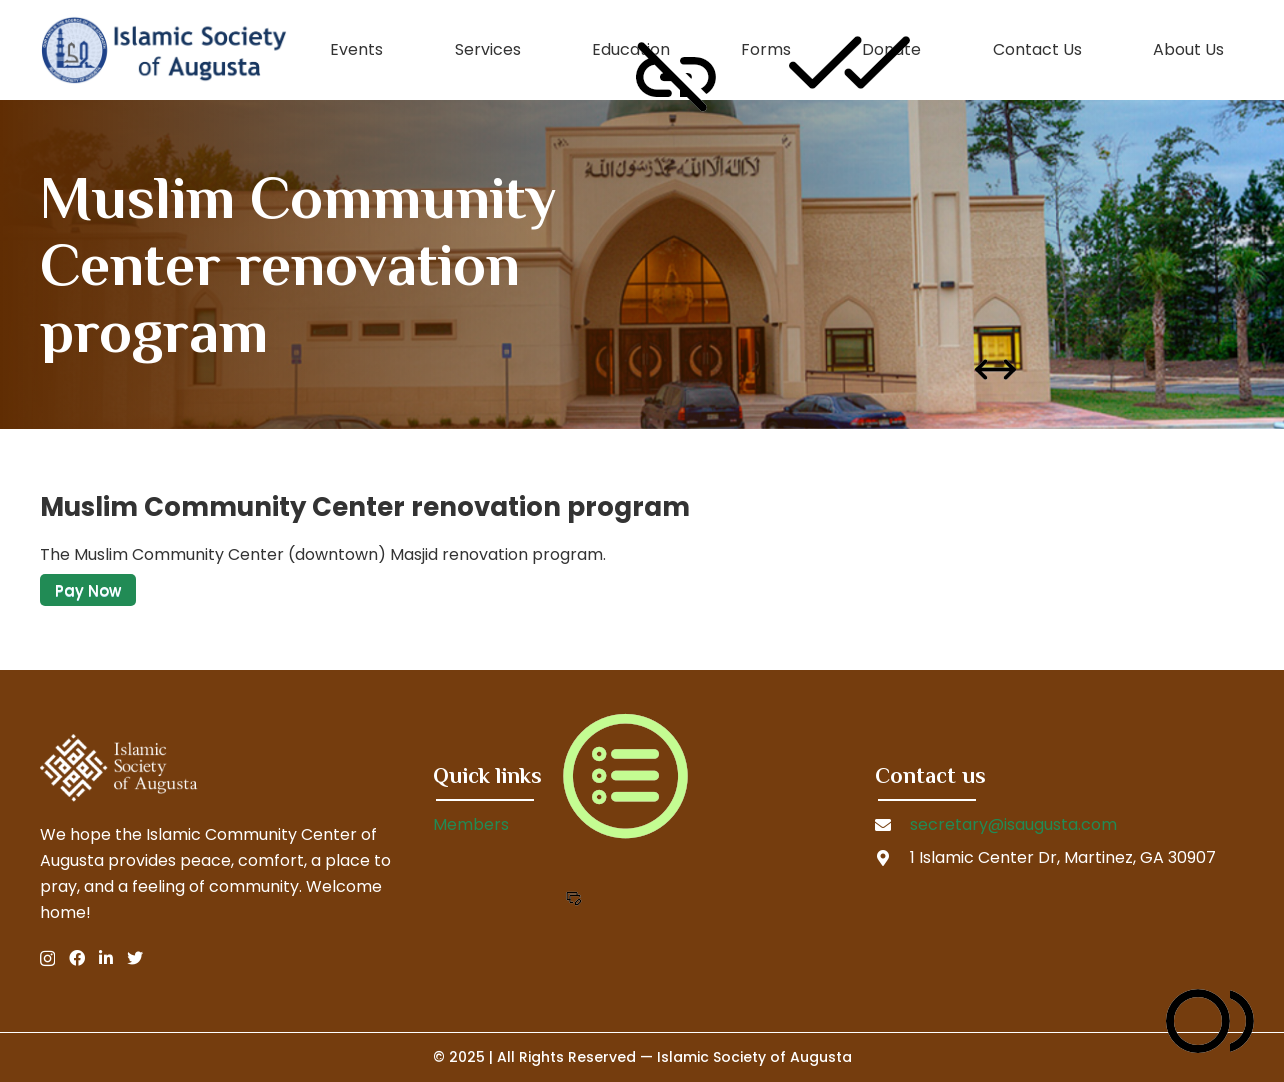 The height and width of the screenshot is (1082, 1284). Describe the element at coordinates (676, 77) in the screenshot. I see `unlink or disconnect a shared link` at that location.